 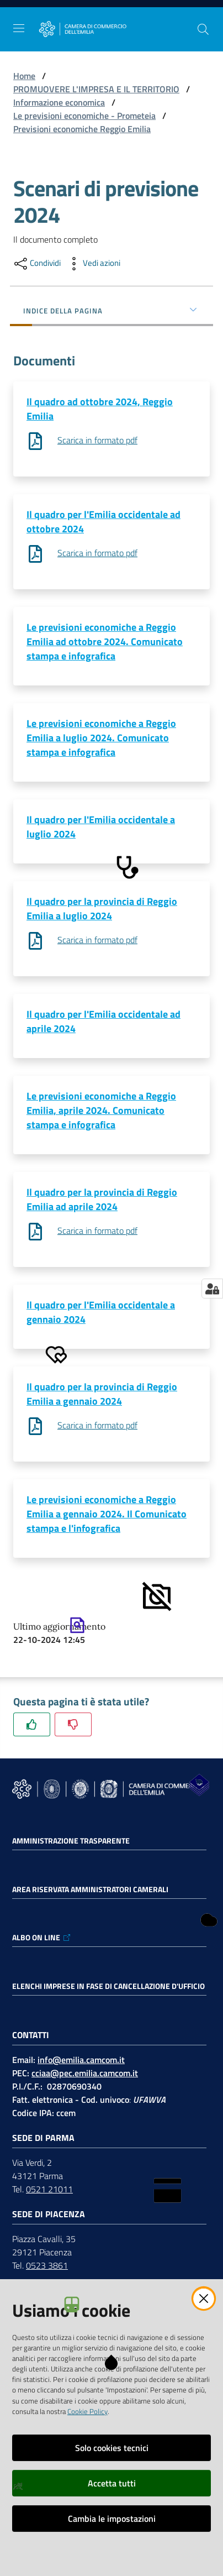 I want to click on view liked or favorited items, so click(x=56, y=1354).